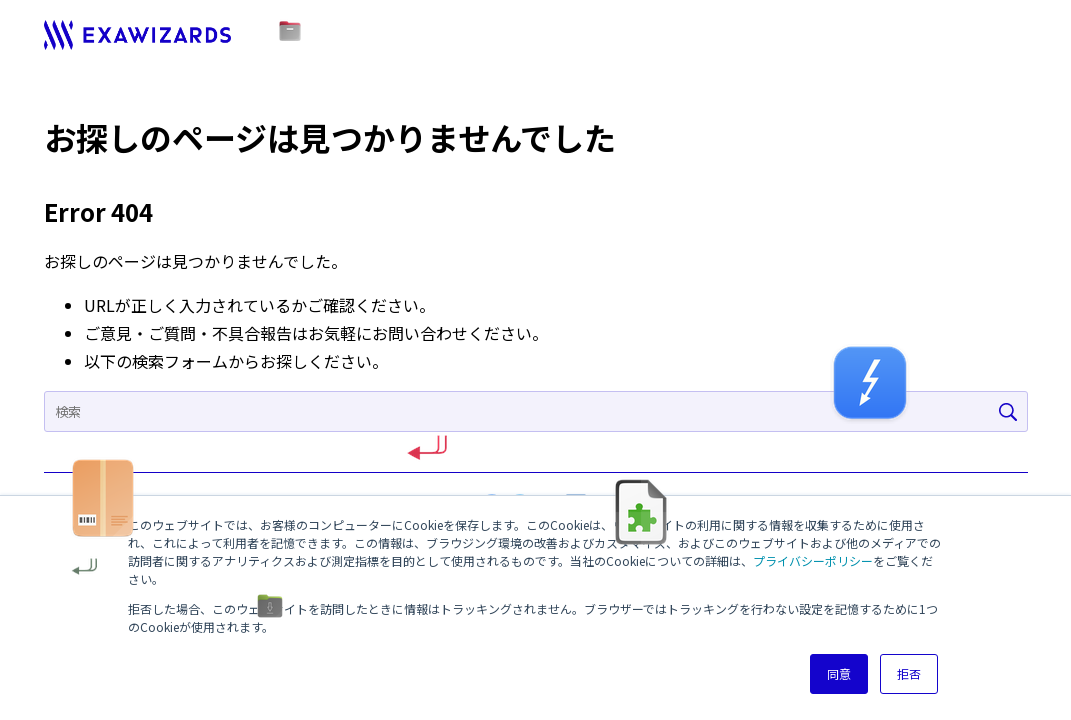 This screenshot has height=720, width=1071. Describe the element at coordinates (870, 384) in the screenshot. I see `access thunderbolt port settings` at that location.